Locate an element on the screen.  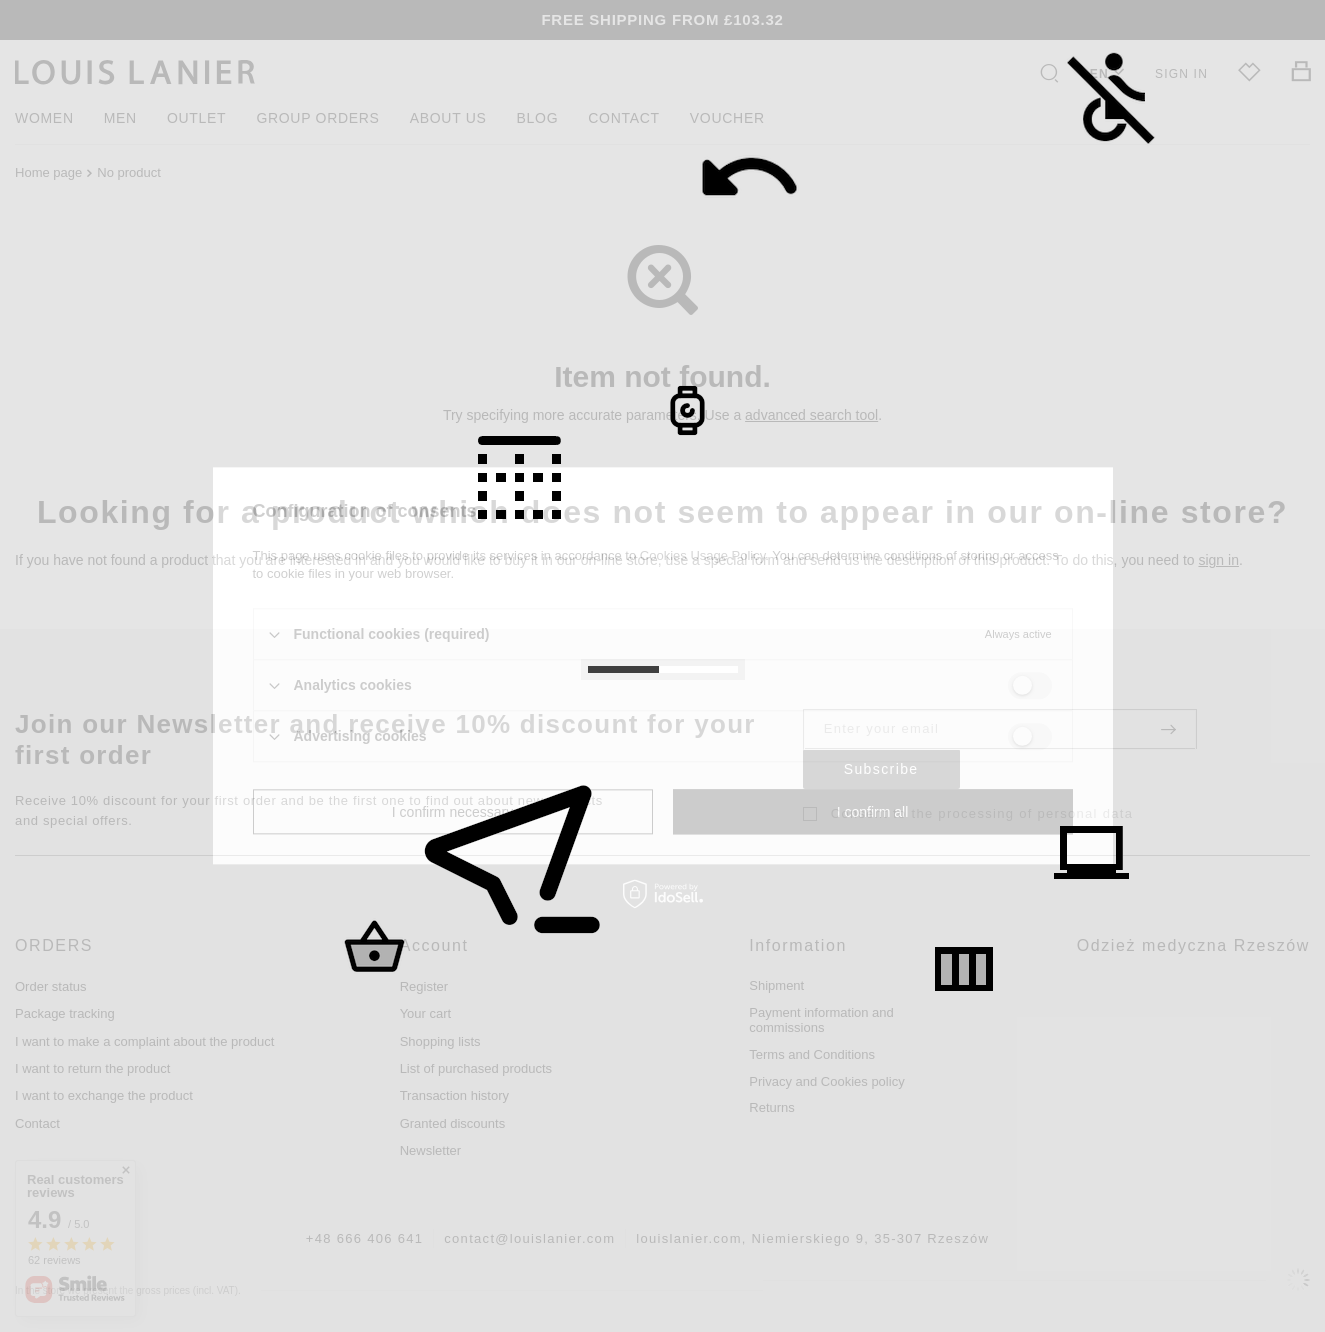
apply border to top edge of cell or table is located at coordinates (519, 477).